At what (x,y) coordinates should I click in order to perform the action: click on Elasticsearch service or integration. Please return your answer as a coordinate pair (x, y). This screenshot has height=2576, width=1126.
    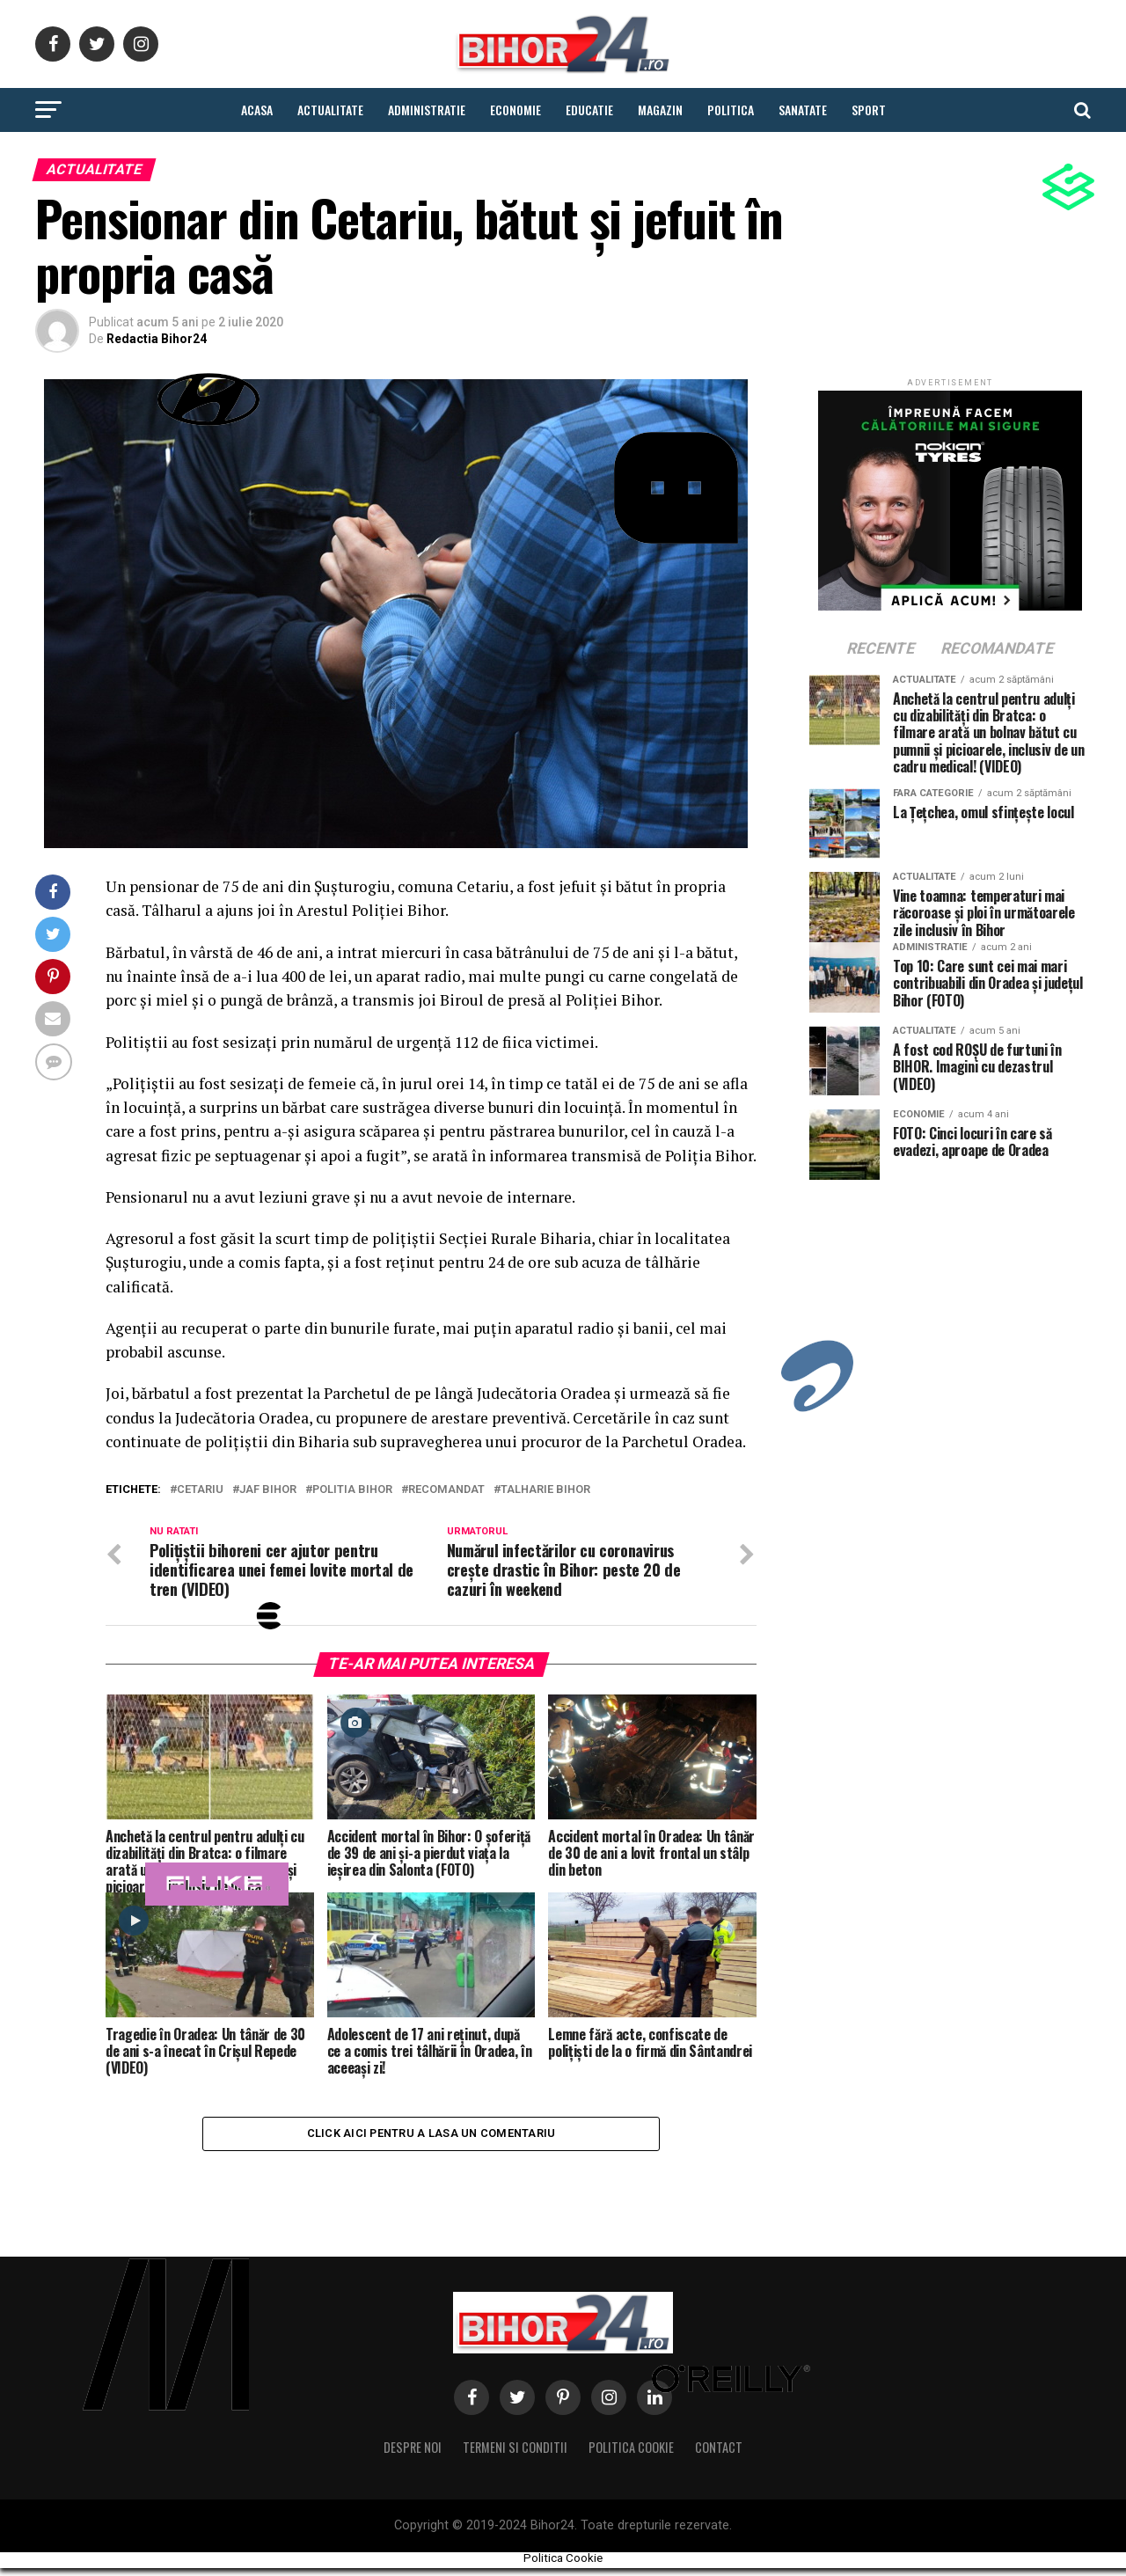
    Looking at the image, I should click on (268, 1615).